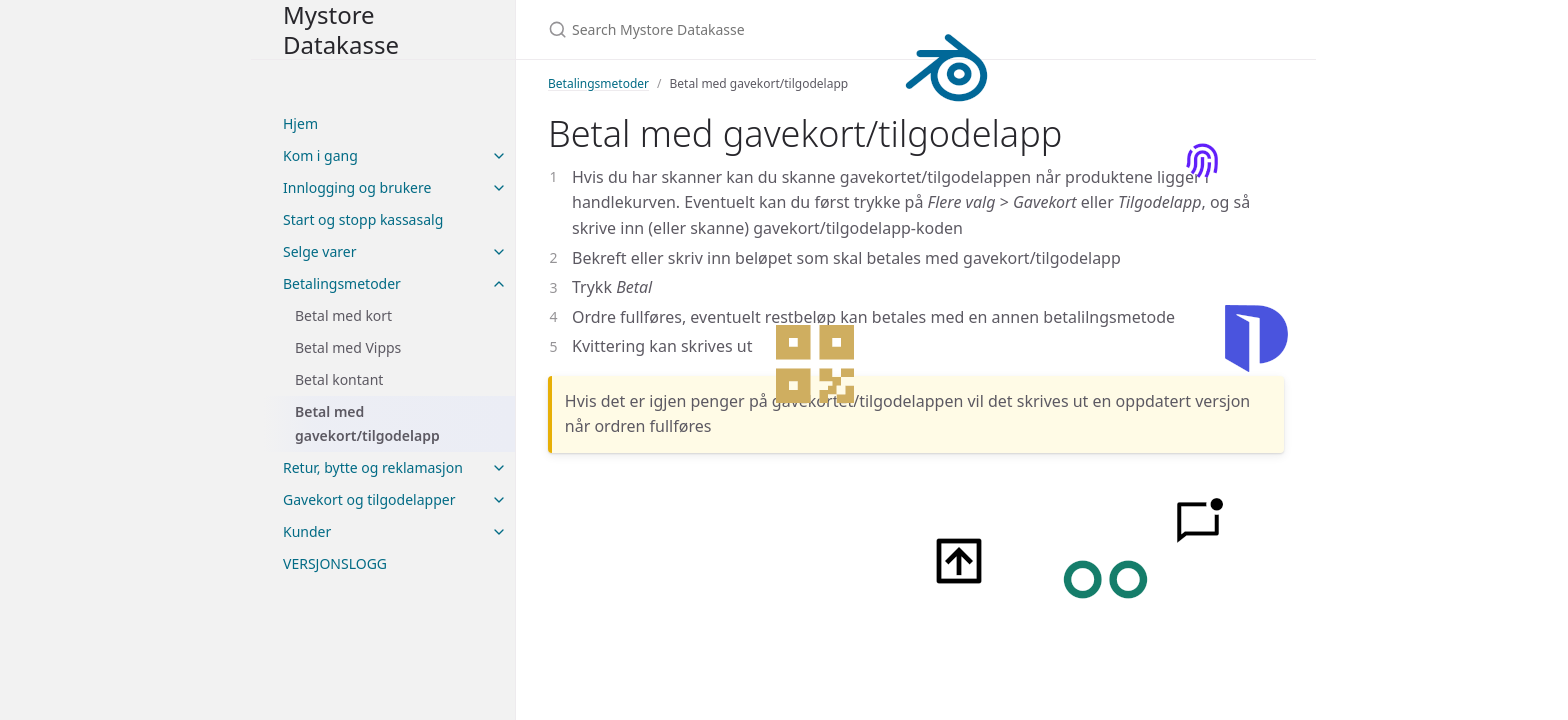 This screenshot has width=1568, height=720. What do you see at coordinates (1198, 521) in the screenshot?
I see `indicates unread messages in chat` at bounding box center [1198, 521].